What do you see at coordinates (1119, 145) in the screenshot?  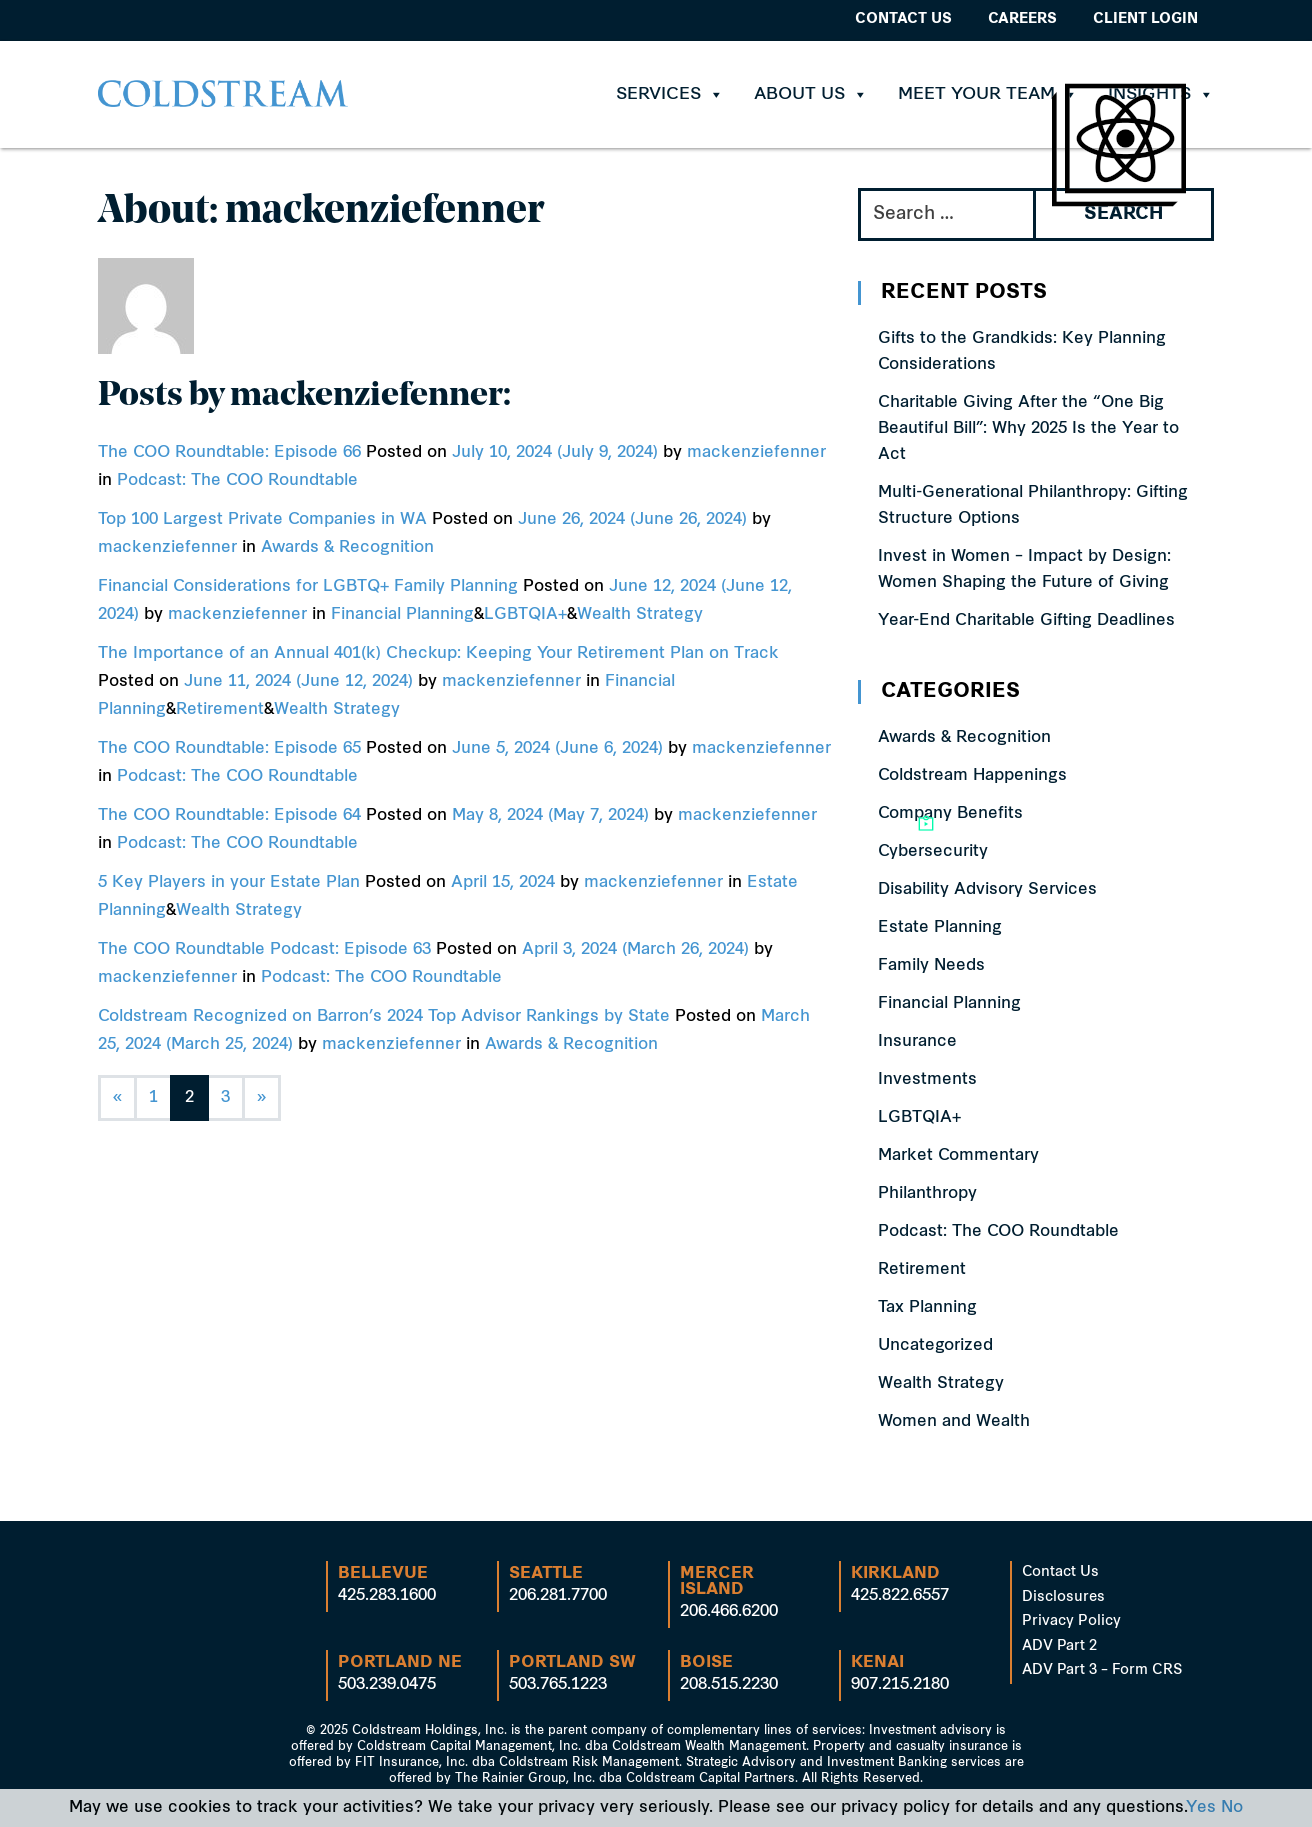 I see `create react app logo` at bounding box center [1119, 145].